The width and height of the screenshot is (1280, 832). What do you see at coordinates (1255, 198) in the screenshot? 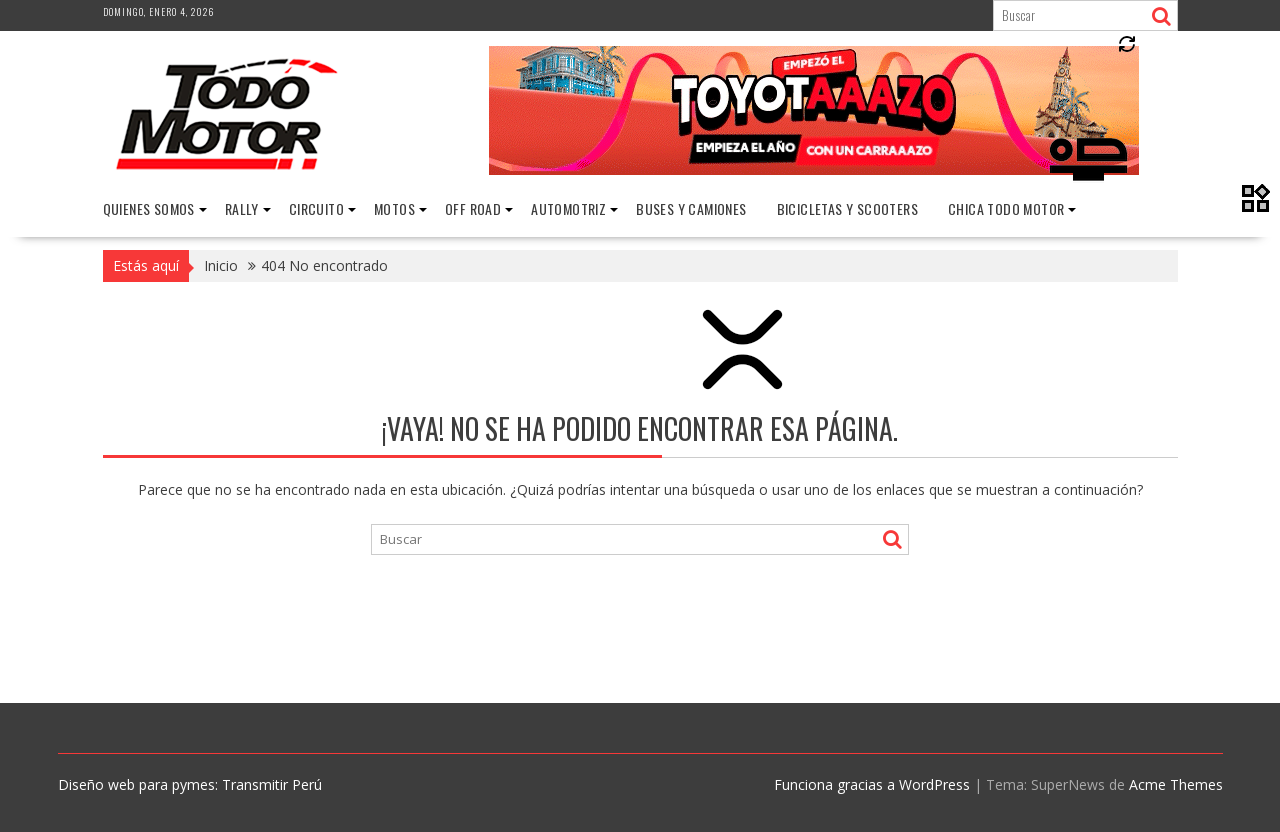
I see `access widgets or app shortcuts` at bounding box center [1255, 198].